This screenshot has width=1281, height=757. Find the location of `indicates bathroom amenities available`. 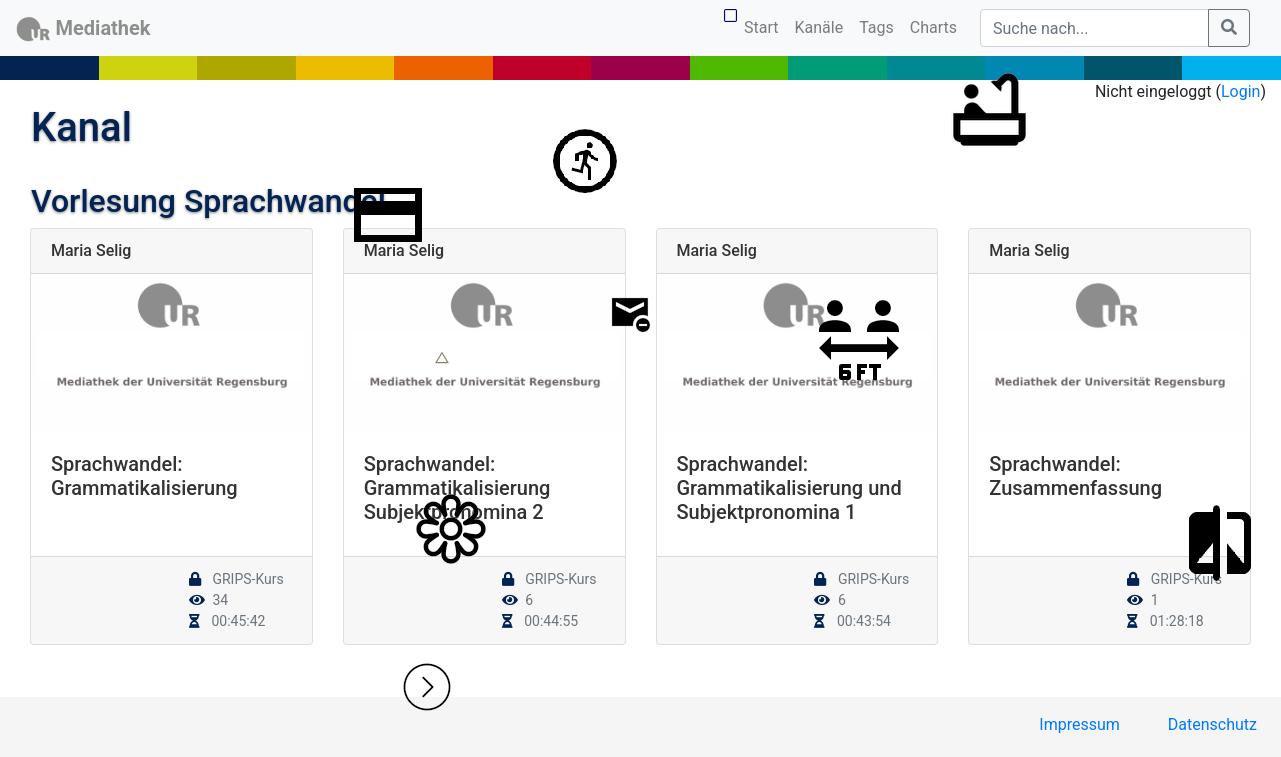

indicates bathroom amenities available is located at coordinates (989, 109).